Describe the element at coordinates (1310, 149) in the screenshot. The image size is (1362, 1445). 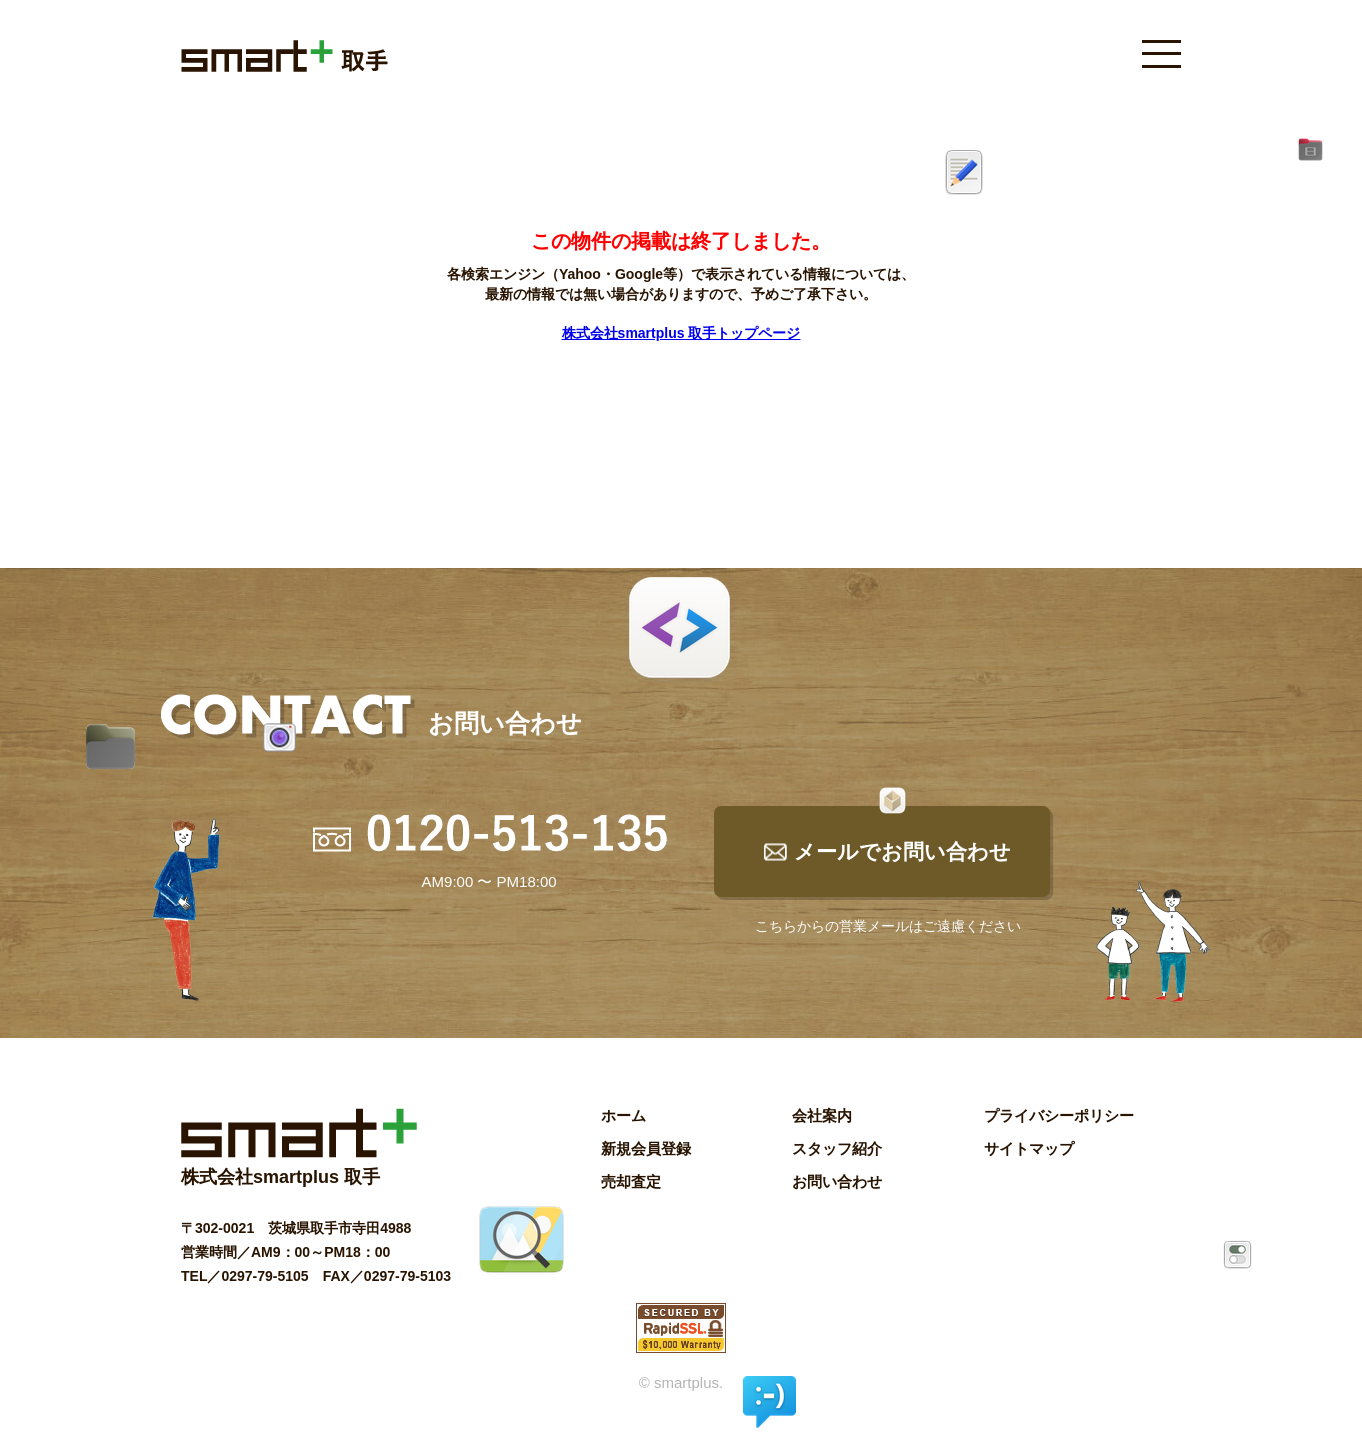
I see `open videos folder` at that location.